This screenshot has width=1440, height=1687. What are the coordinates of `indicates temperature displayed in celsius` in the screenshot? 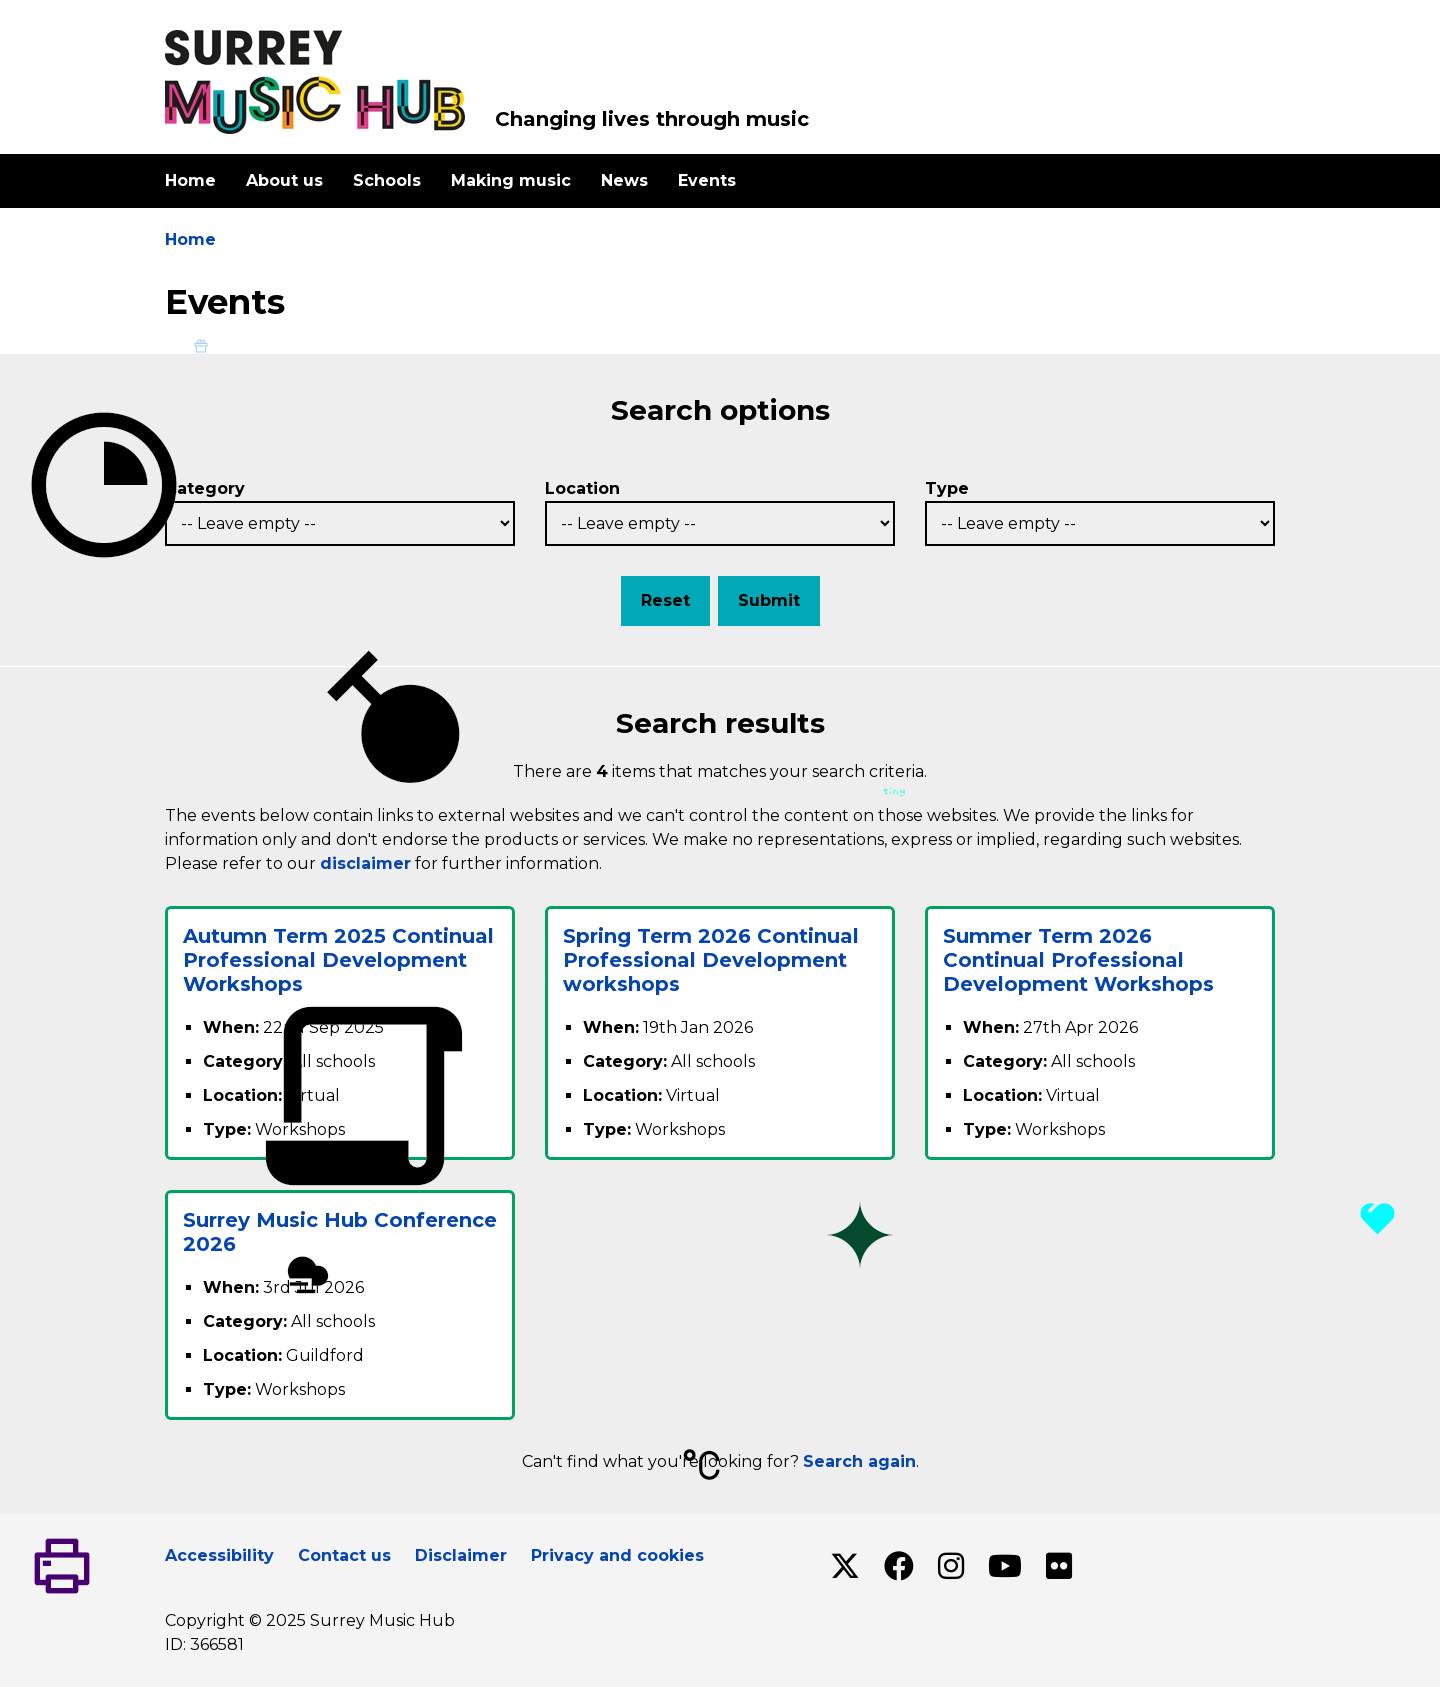 It's located at (702, 1464).